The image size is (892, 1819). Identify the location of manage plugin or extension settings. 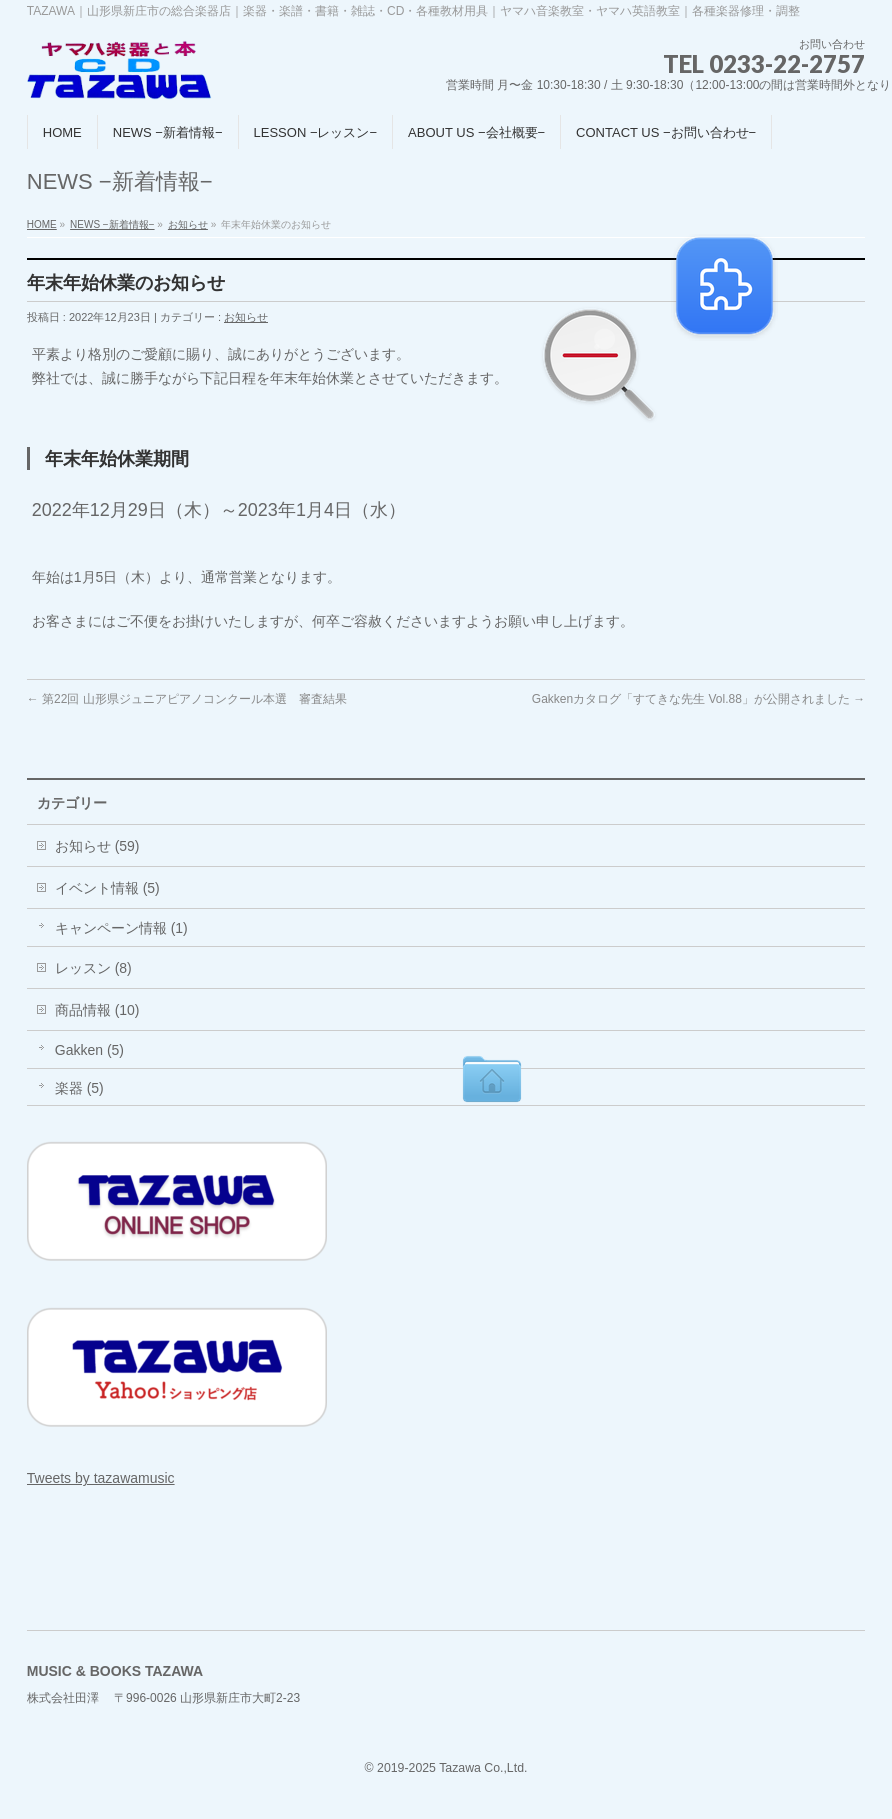
(724, 287).